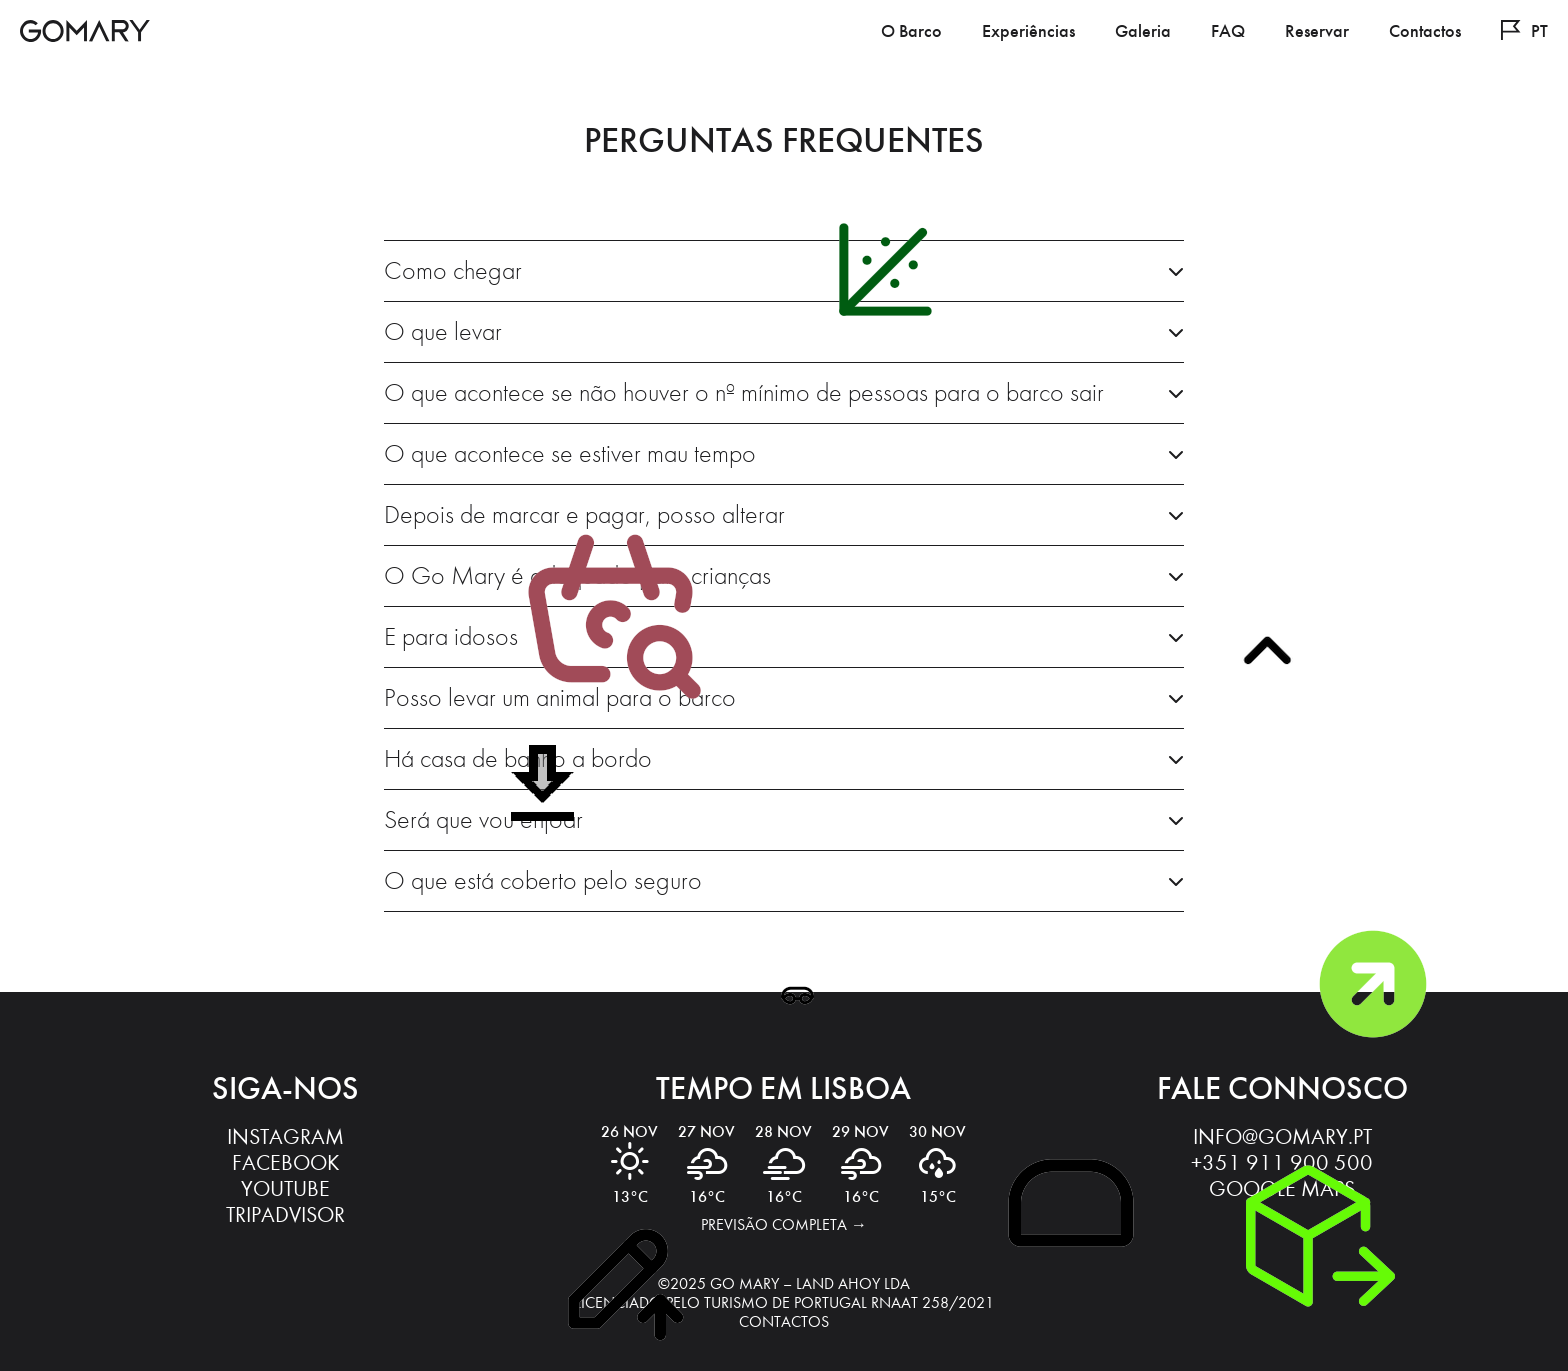  Describe the element at coordinates (610, 608) in the screenshot. I see `search items in your shopping basket` at that location.